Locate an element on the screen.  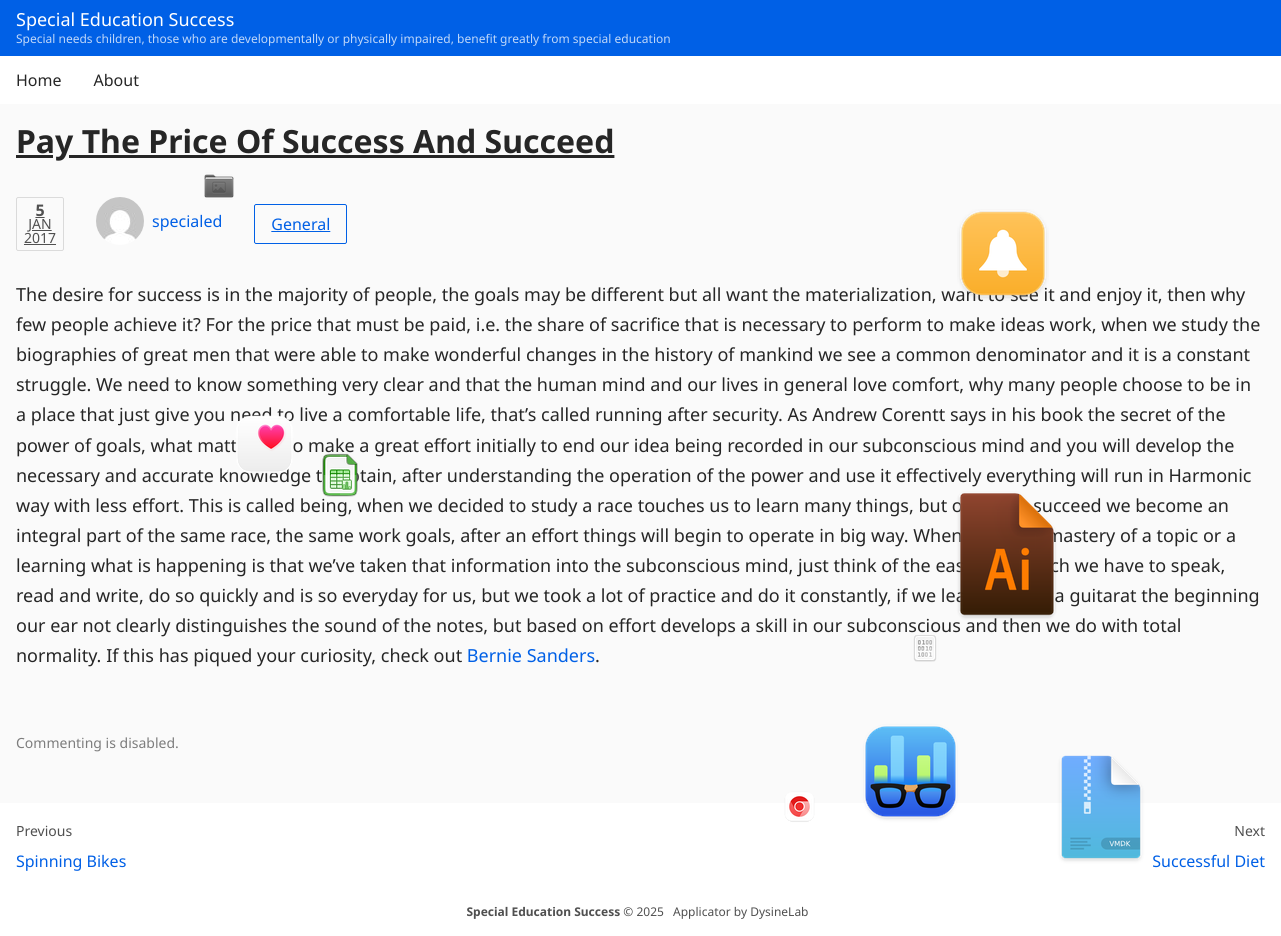
executable or downloadable windows file is located at coordinates (925, 648).